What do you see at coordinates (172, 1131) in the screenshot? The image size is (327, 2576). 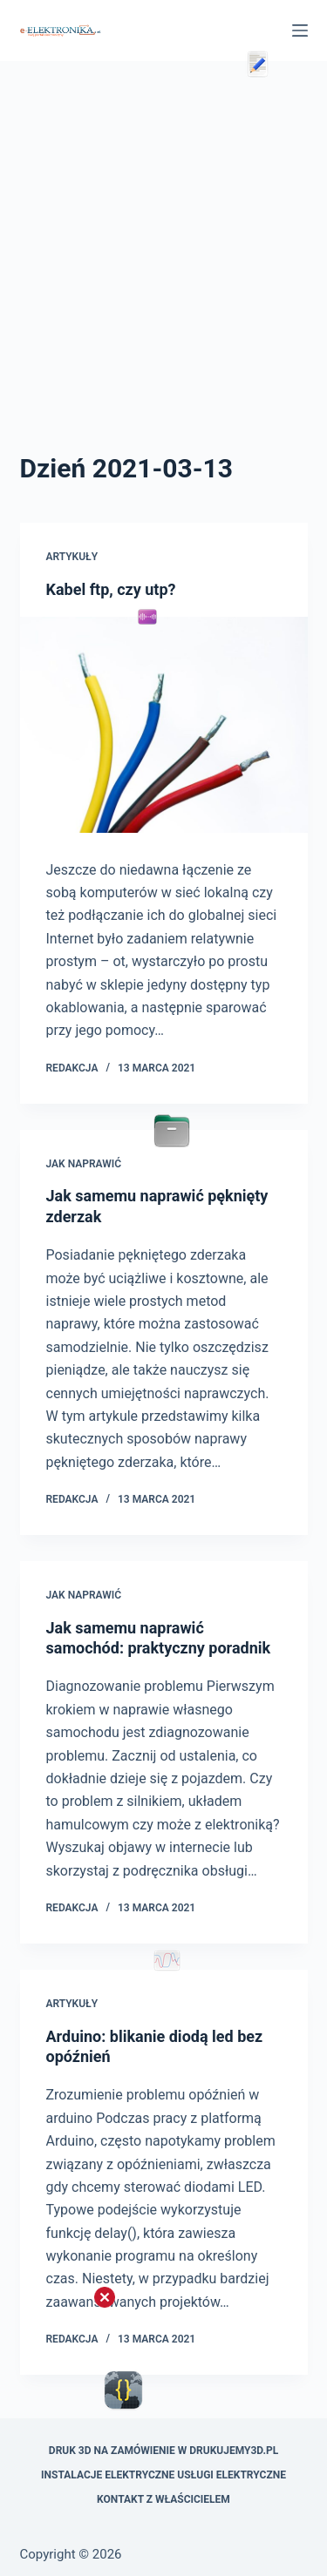 I see `open the file manager application` at bounding box center [172, 1131].